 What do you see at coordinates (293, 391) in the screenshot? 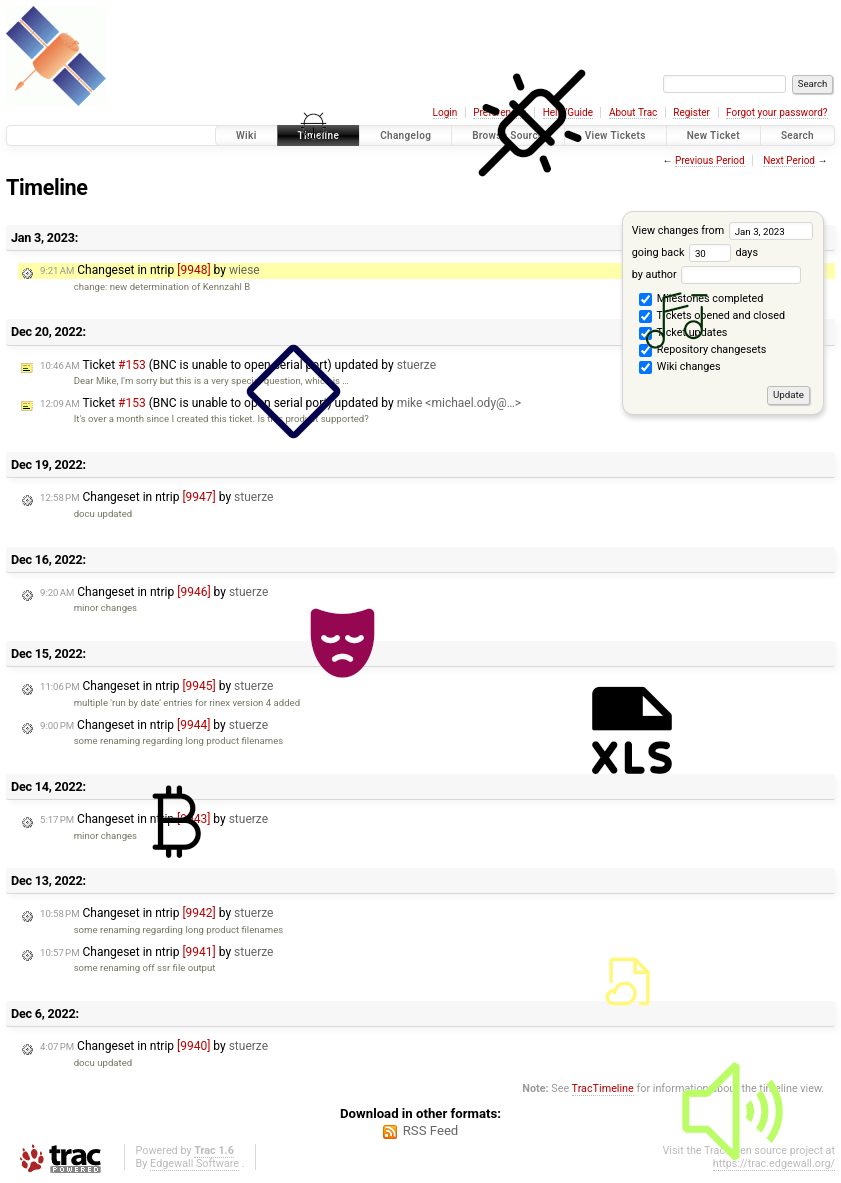
I see `indicates premium or exclusive content` at bounding box center [293, 391].